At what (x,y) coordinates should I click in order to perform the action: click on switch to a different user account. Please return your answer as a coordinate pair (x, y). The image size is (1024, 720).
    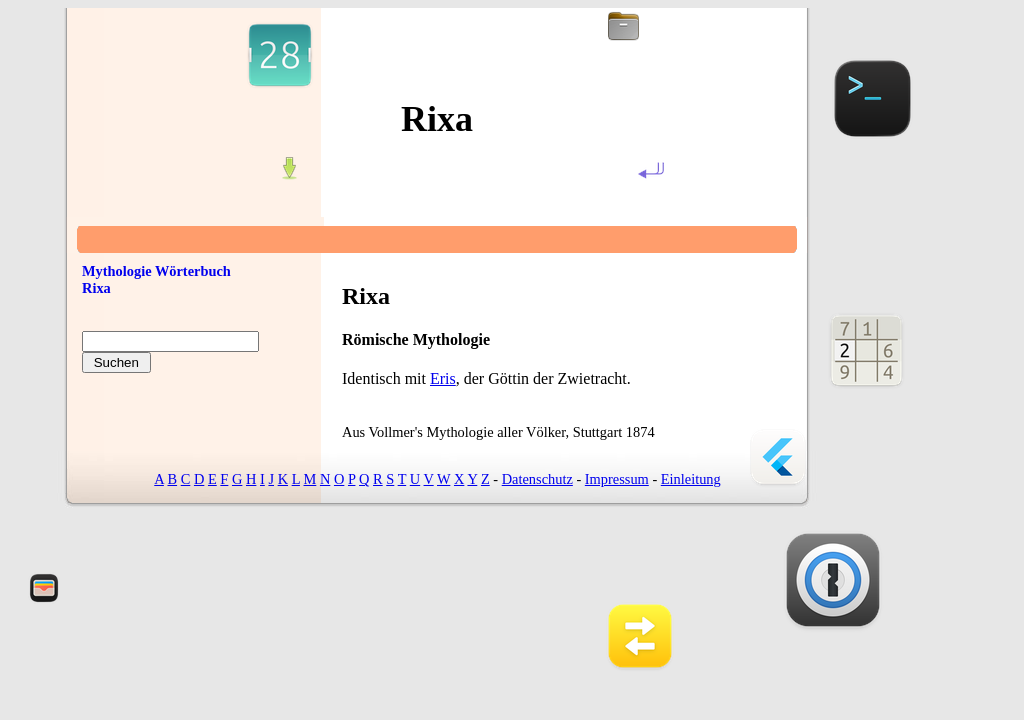
    Looking at the image, I should click on (640, 636).